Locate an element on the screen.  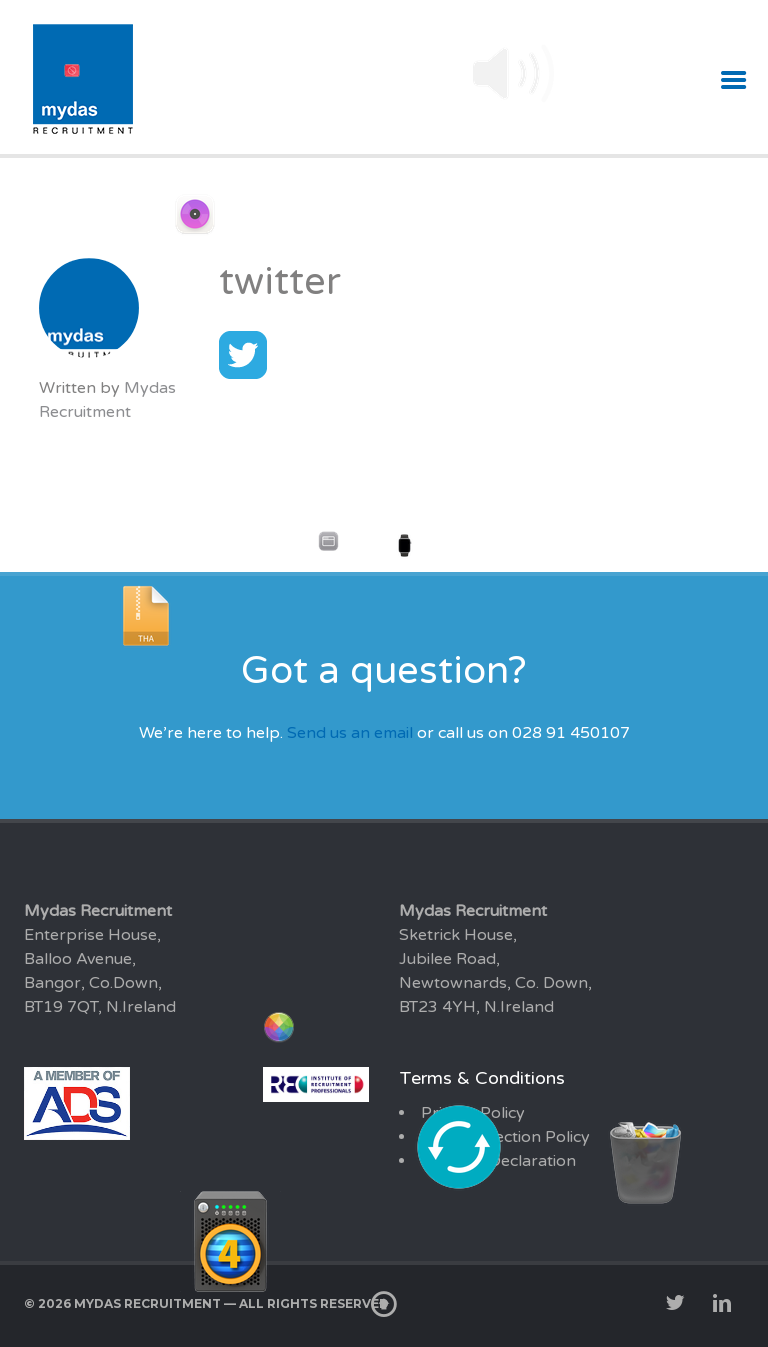
open tauon music box app is located at coordinates (195, 214).